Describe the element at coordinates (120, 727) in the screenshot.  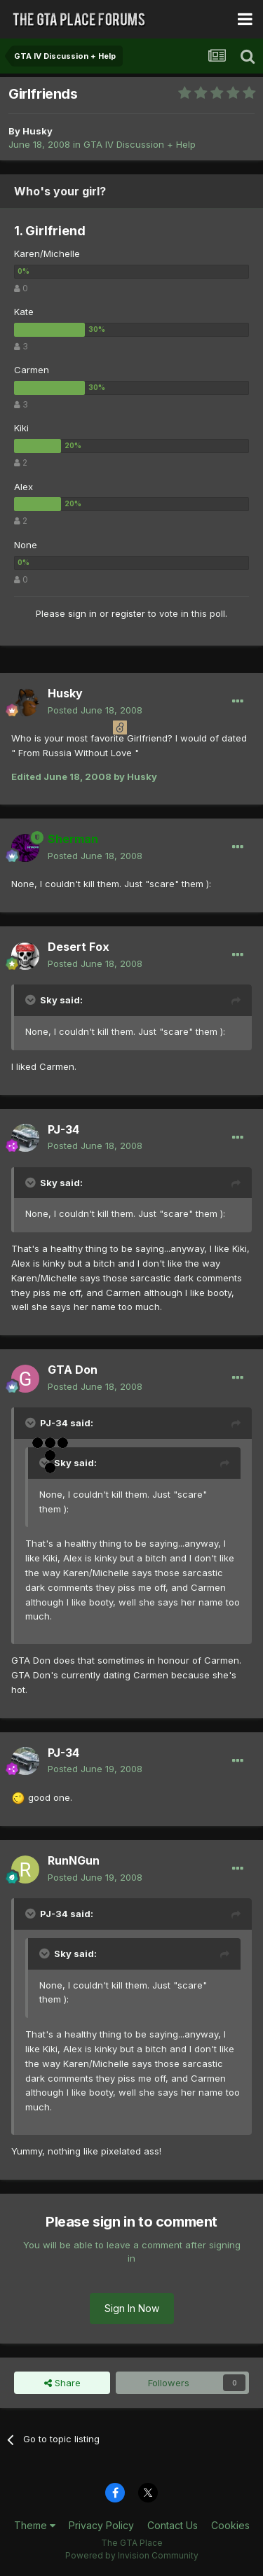
I see `open the Max streaming app` at that location.